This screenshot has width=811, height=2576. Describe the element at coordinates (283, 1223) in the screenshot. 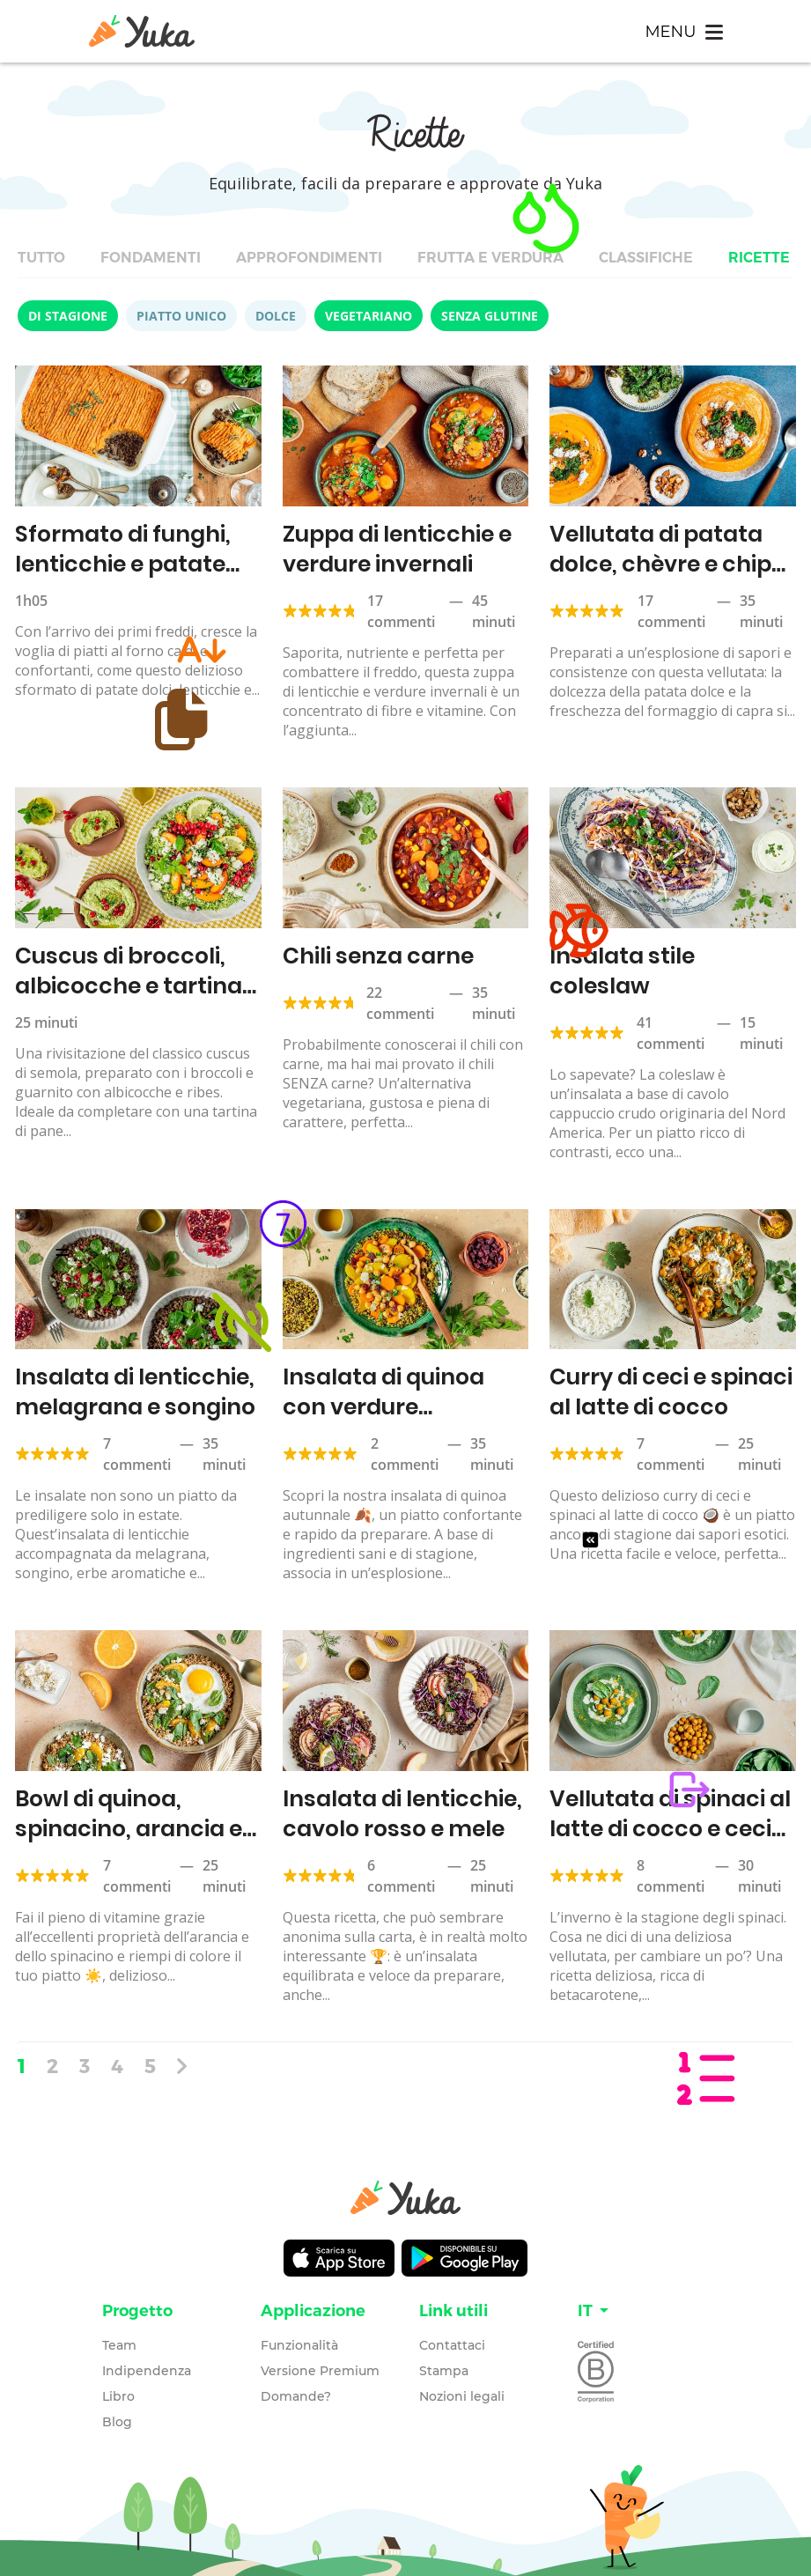

I see `indicates step 7 in a numbered sequence or process` at that location.